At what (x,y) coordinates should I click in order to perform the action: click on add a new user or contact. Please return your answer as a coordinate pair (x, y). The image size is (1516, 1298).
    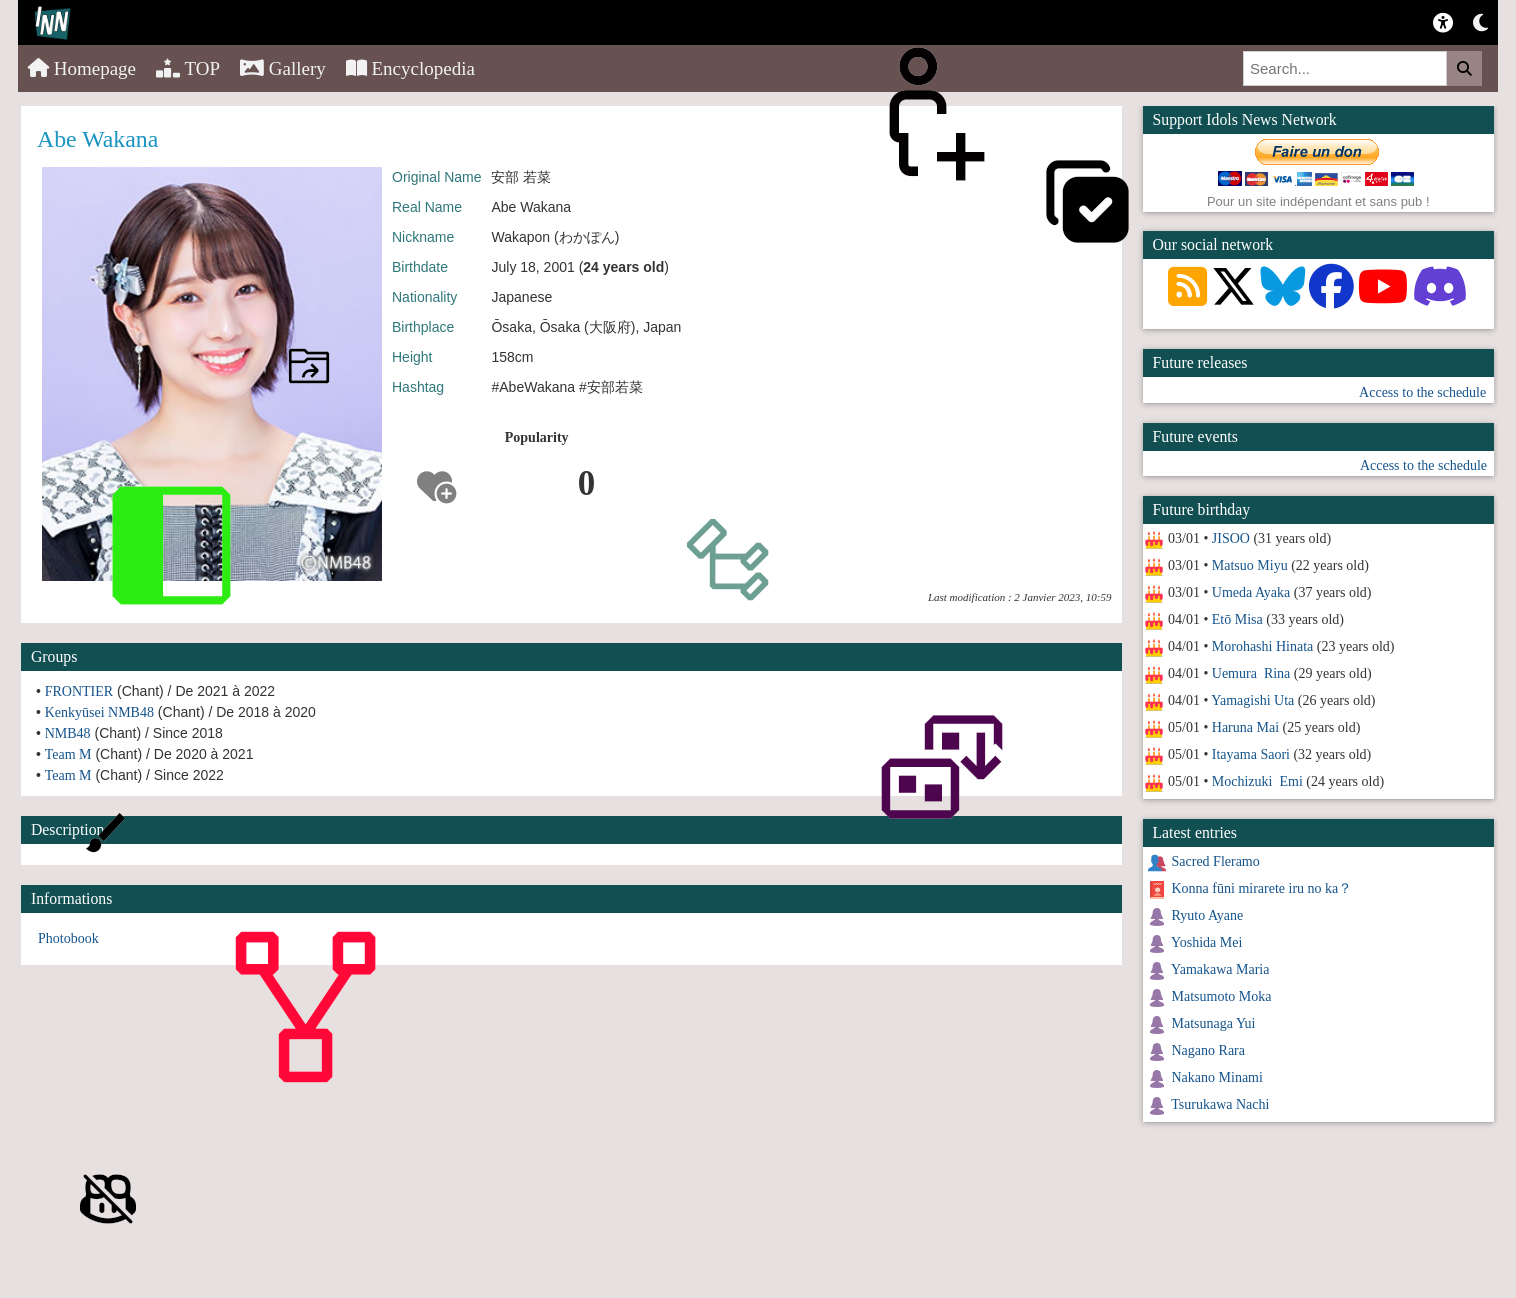
    Looking at the image, I should click on (918, 114).